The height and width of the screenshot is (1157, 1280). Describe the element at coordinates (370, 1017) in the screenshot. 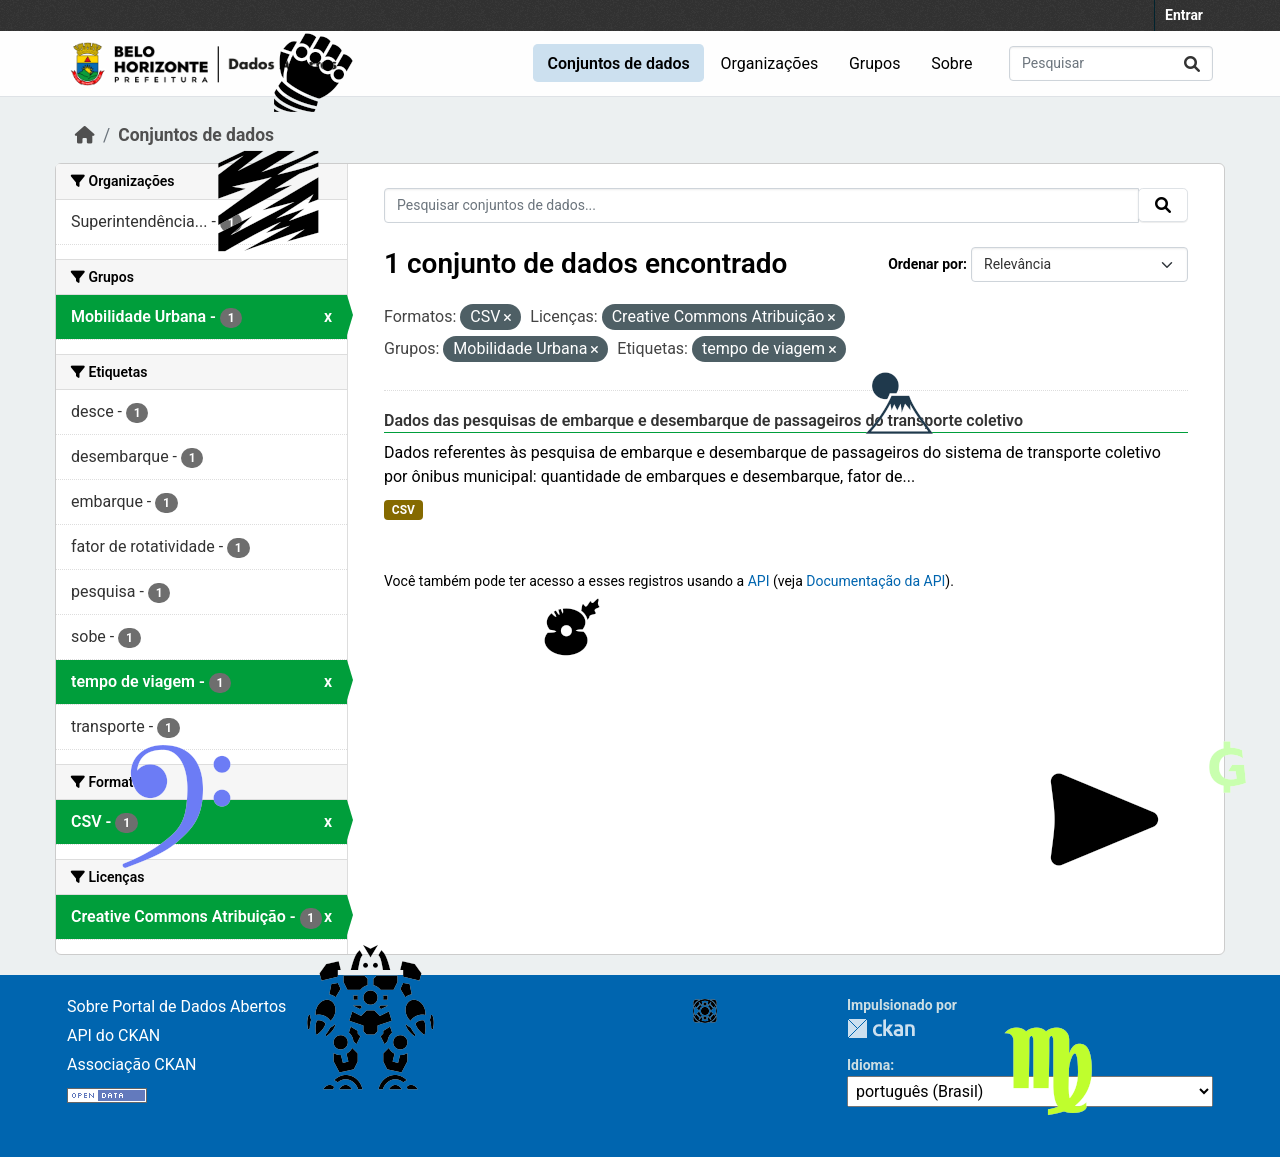

I see `access robot or mech character selection` at that location.